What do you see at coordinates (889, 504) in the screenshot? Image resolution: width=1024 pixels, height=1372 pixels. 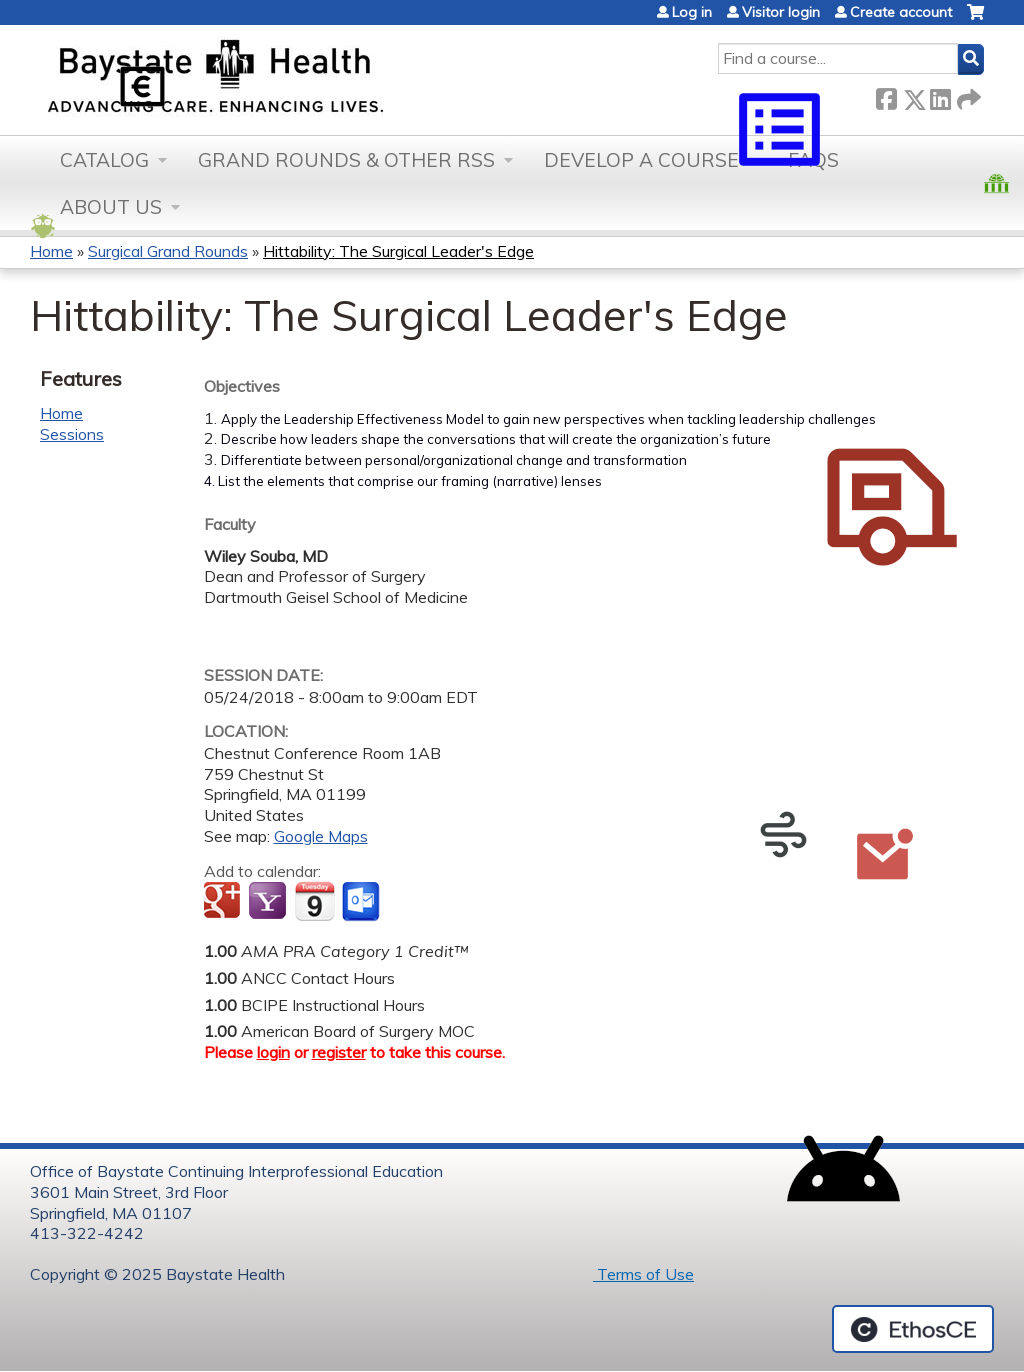 I see `view caravan or RV rental options` at bounding box center [889, 504].